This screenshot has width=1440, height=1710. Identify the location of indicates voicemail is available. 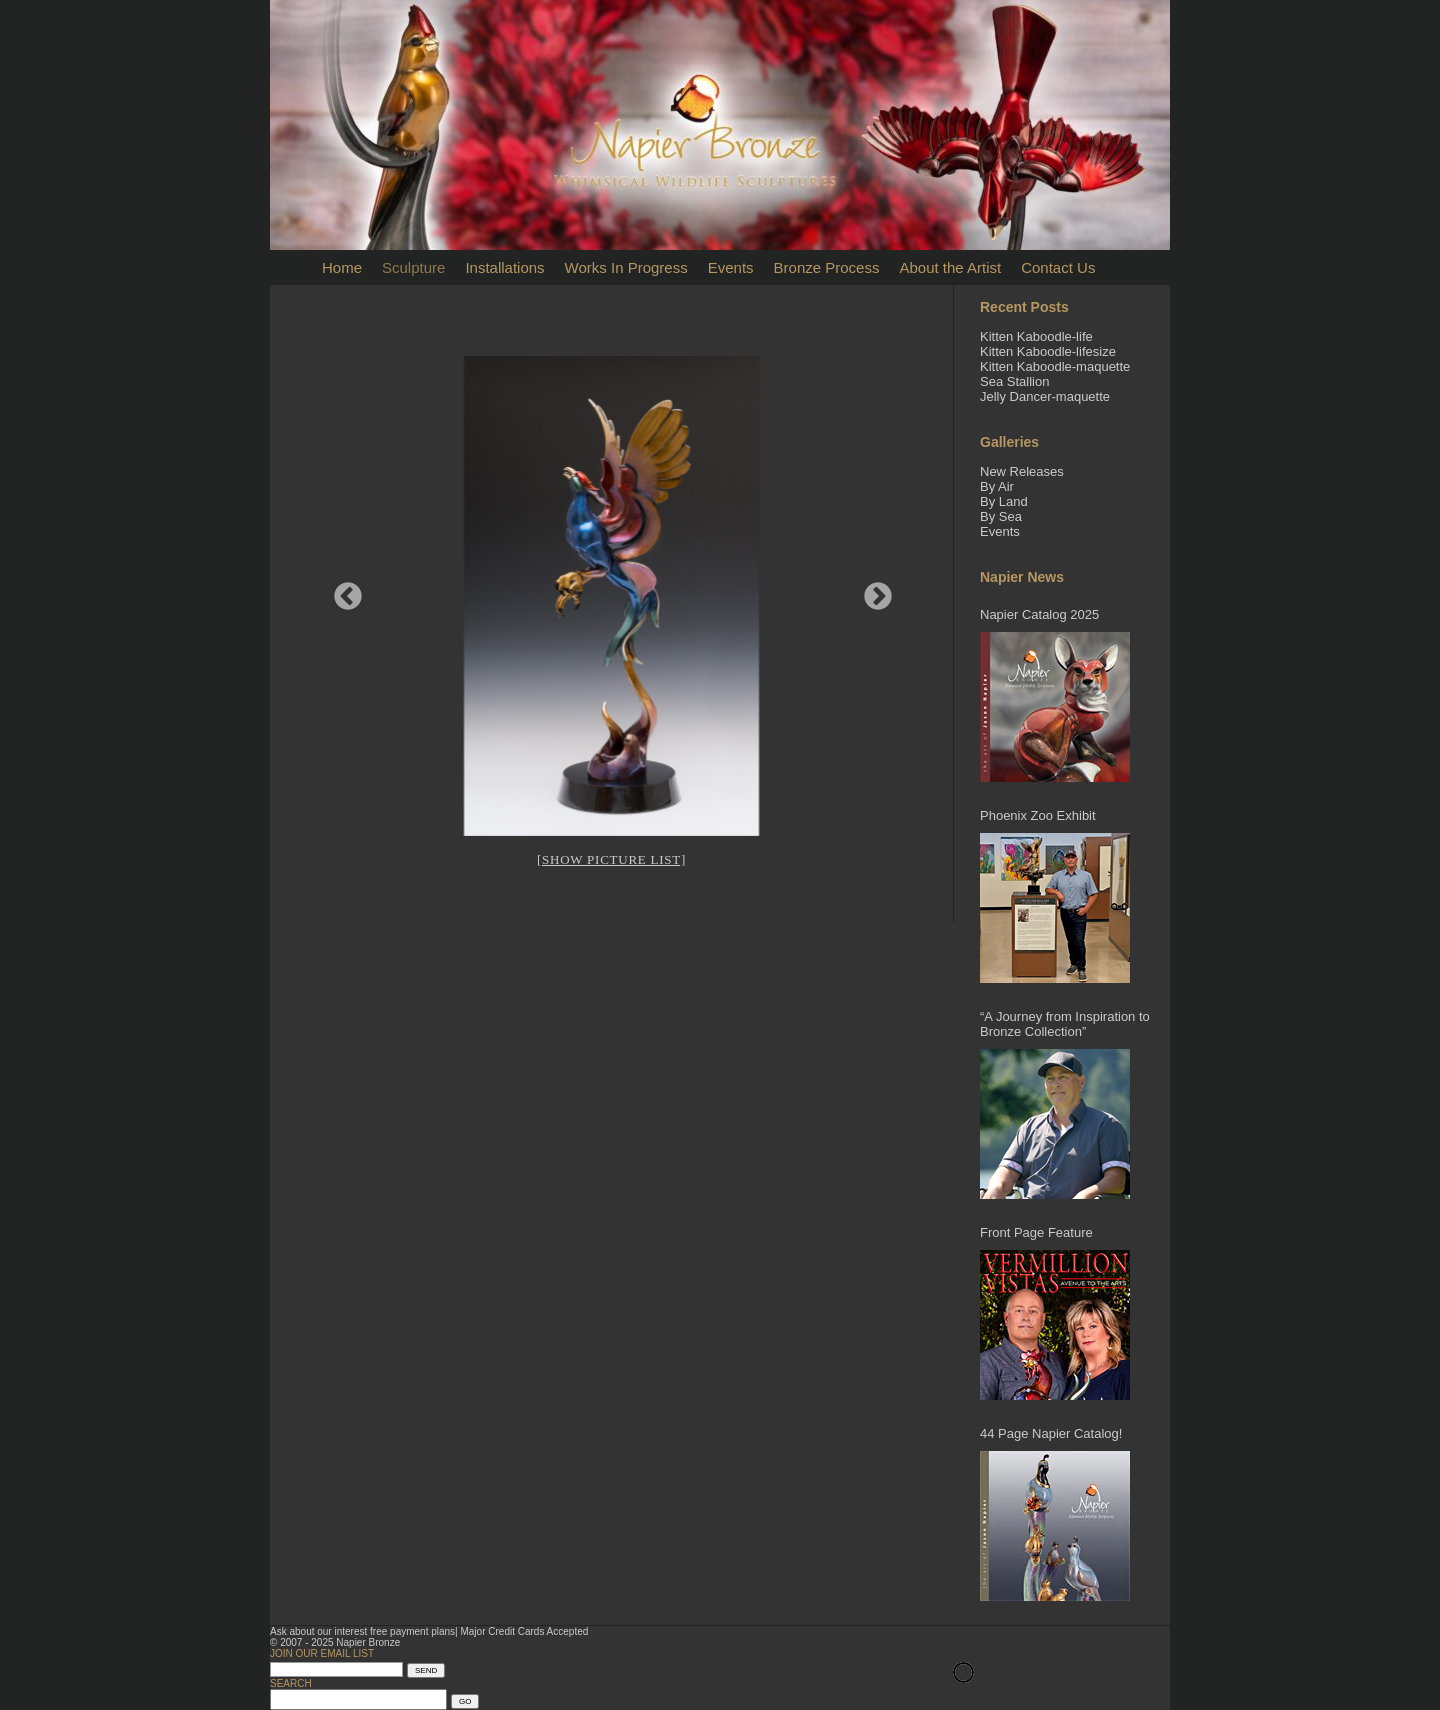
(1119, 906).